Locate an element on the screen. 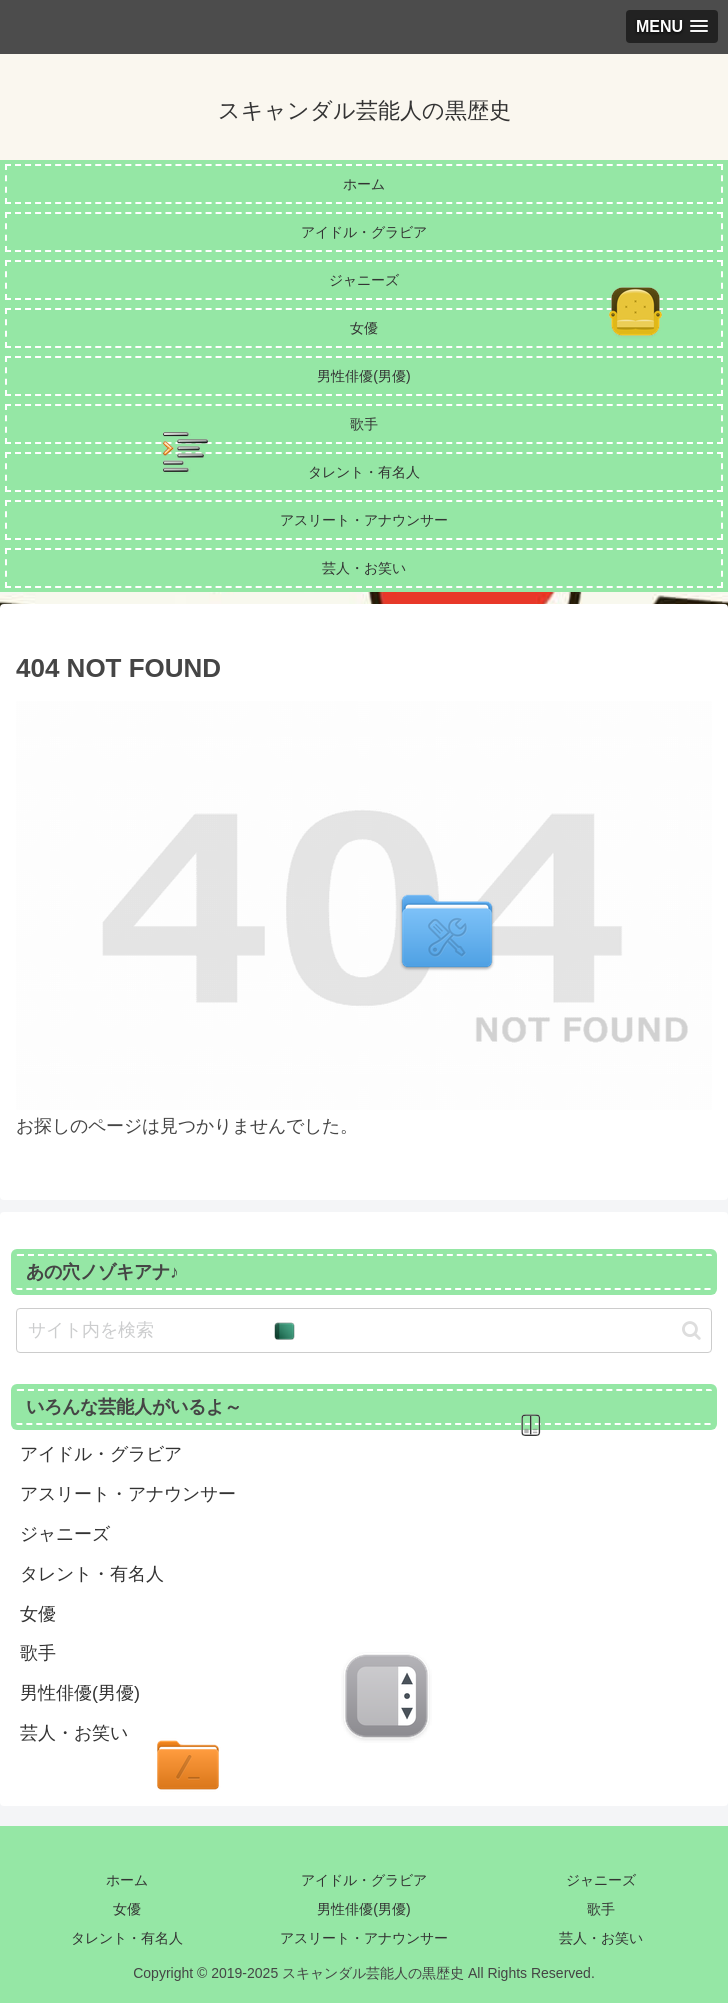  access your desktop folder is located at coordinates (284, 1330).